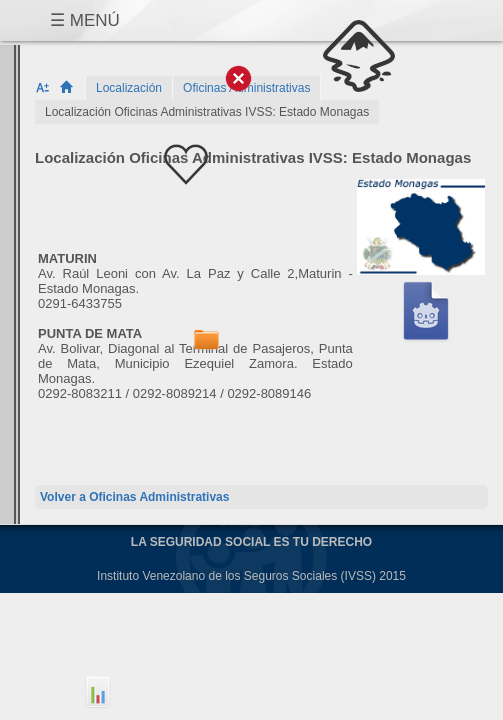 The image size is (503, 720). What do you see at coordinates (238, 78) in the screenshot?
I see `close the current window` at bounding box center [238, 78].